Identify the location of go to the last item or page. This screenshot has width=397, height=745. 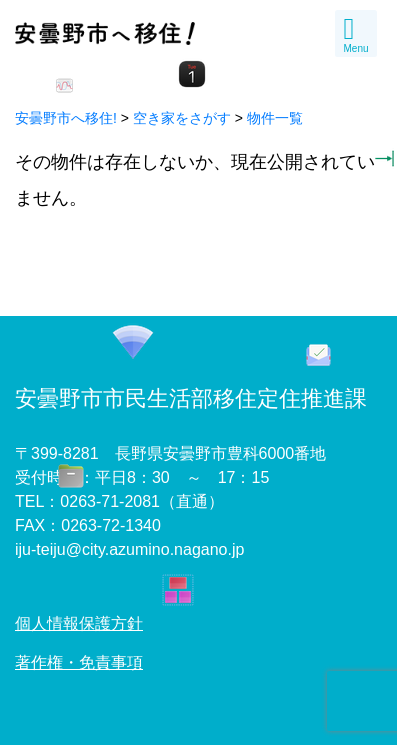
(384, 158).